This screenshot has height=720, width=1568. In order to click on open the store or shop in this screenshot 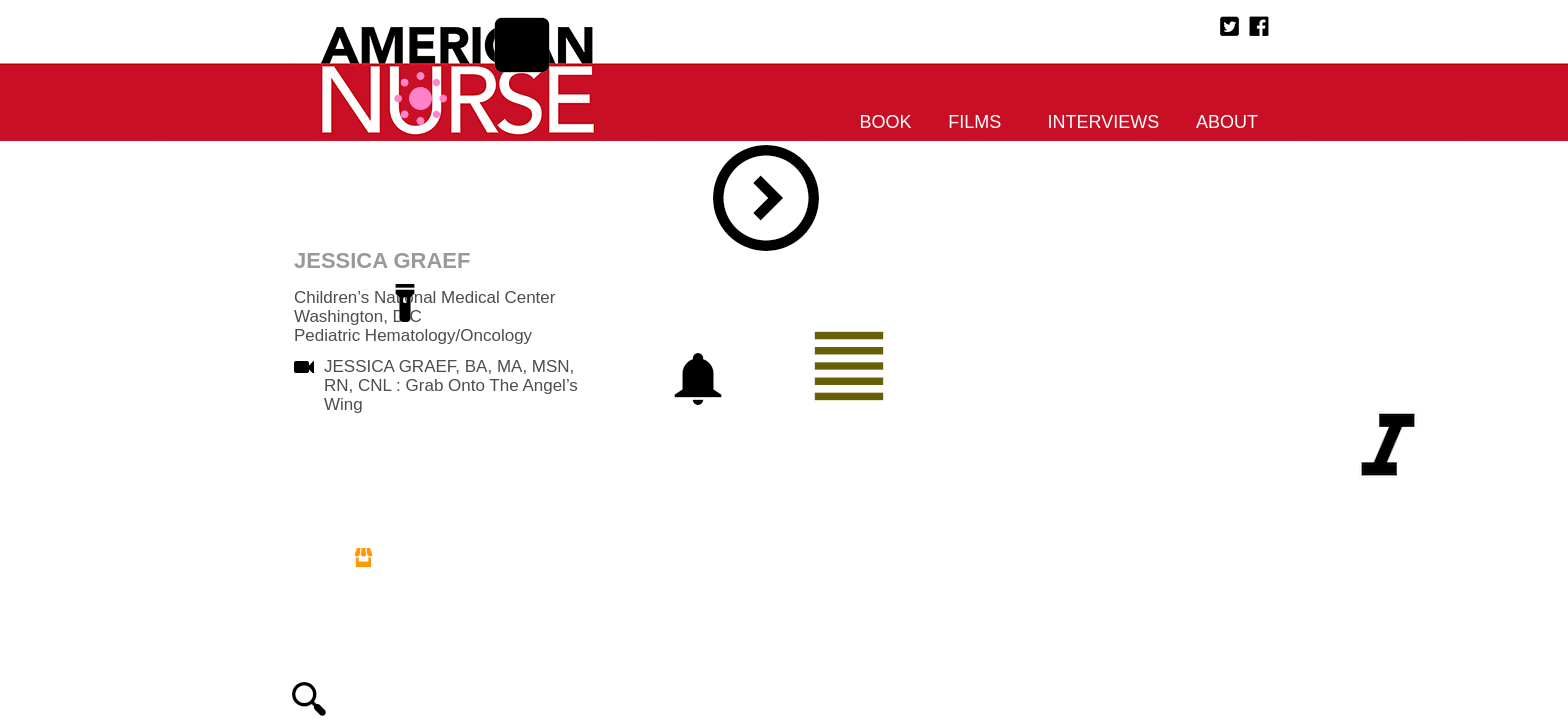, I will do `click(363, 557)`.